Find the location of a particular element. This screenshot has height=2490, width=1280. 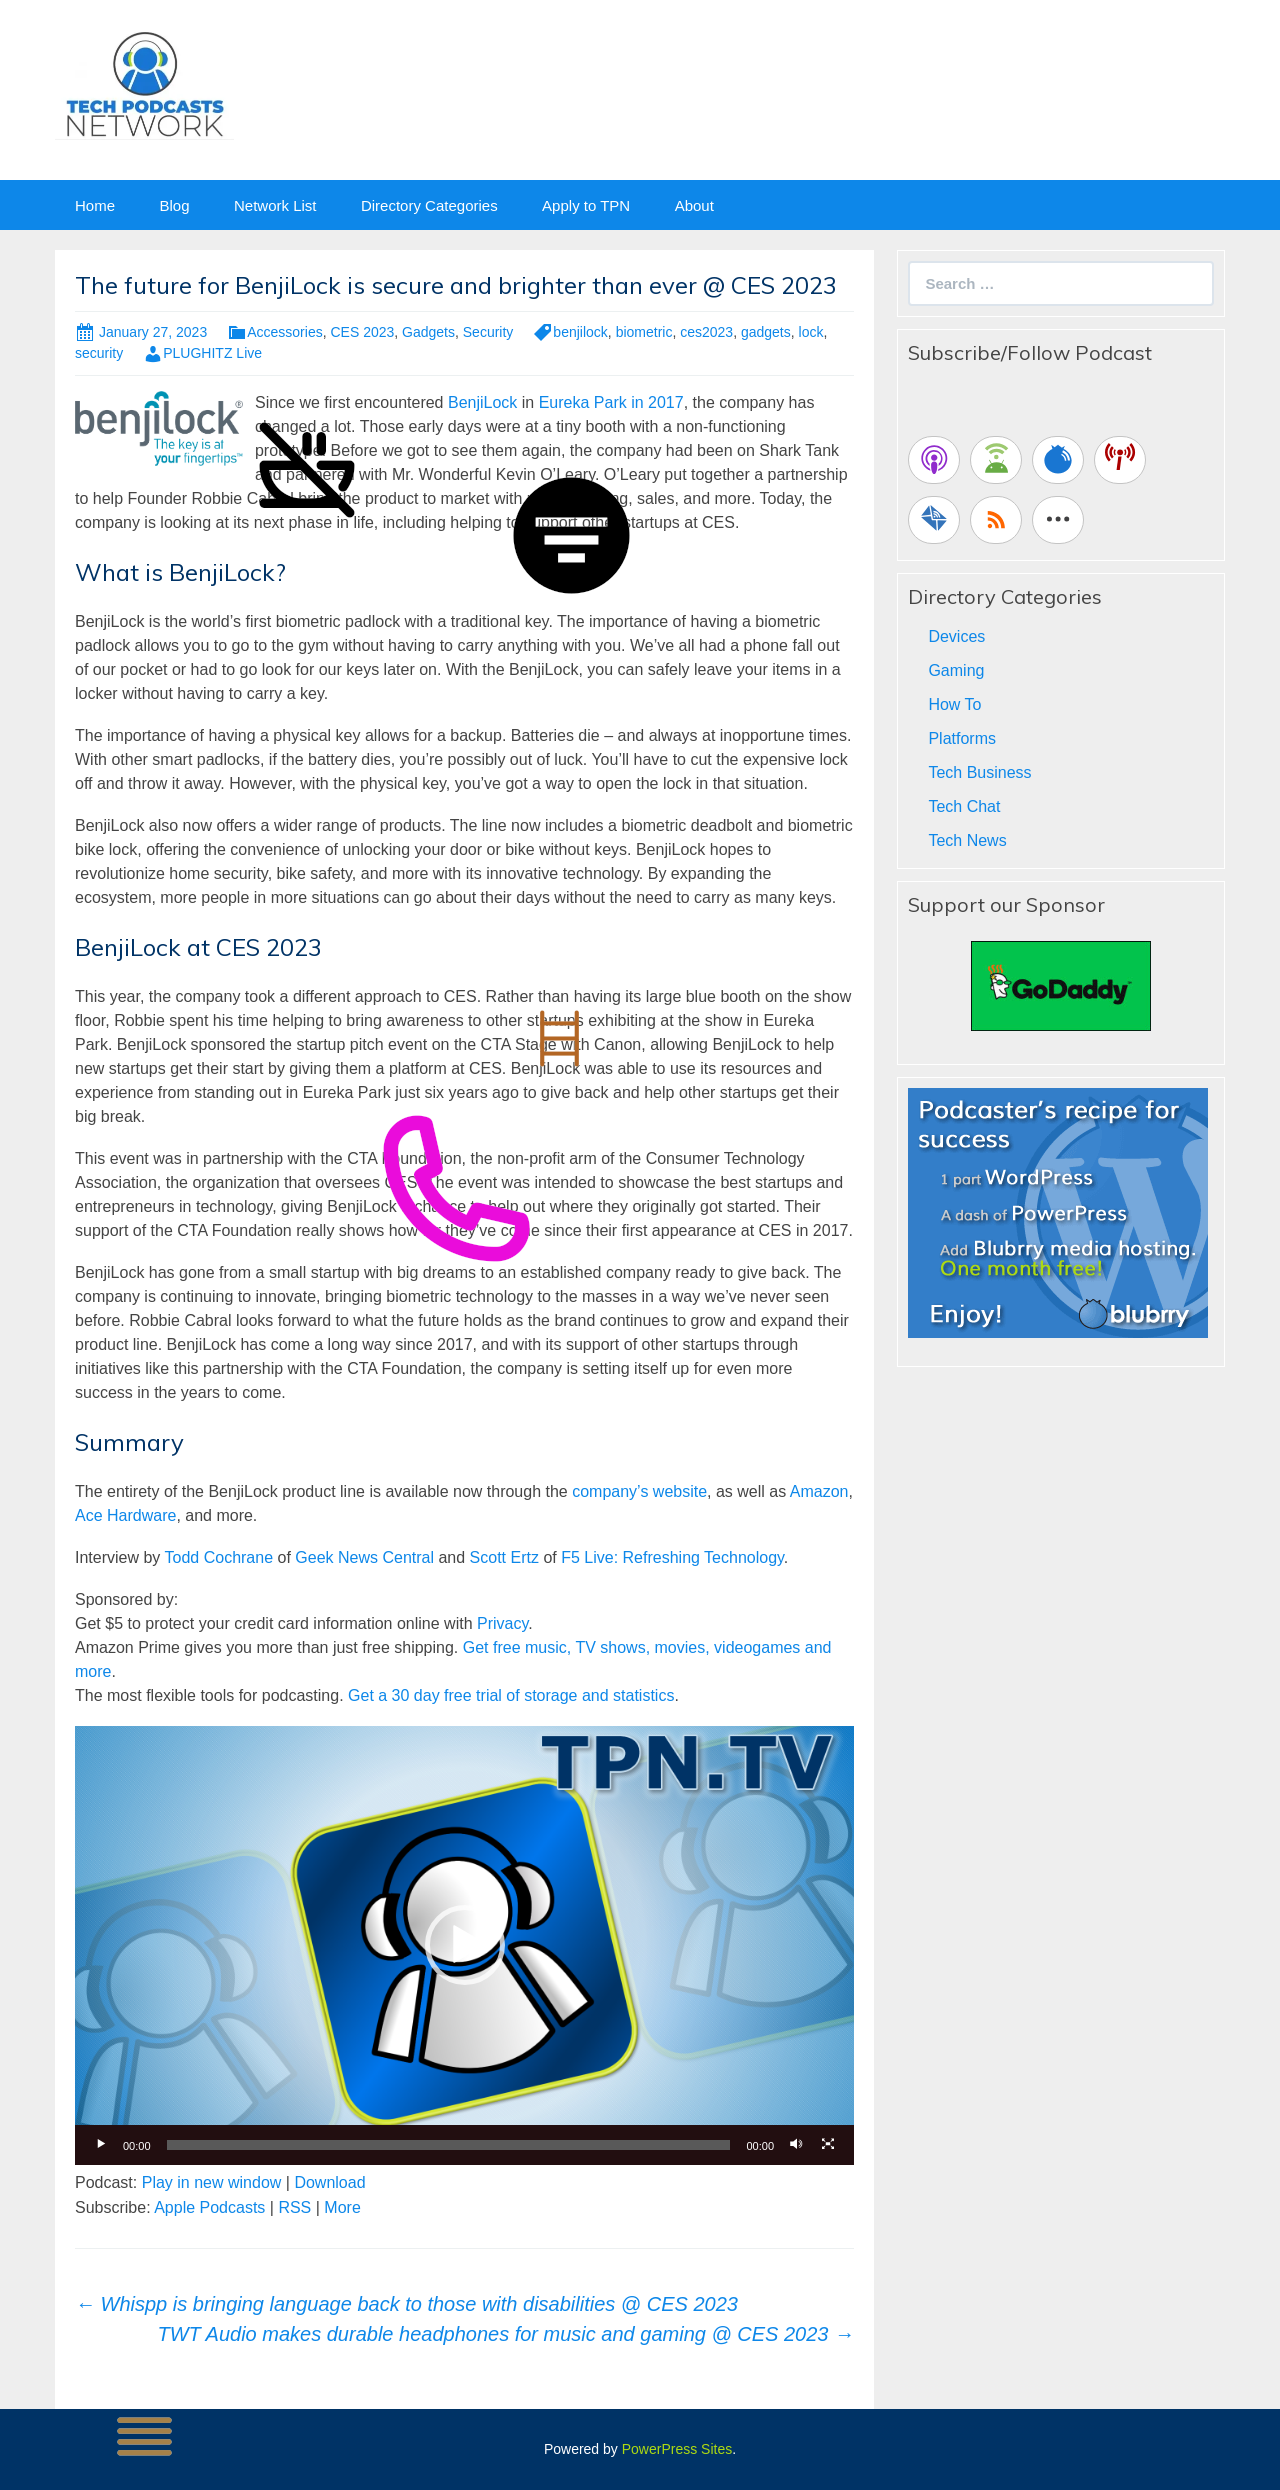

access step-by-step instructions or tutorials is located at coordinates (559, 1038).